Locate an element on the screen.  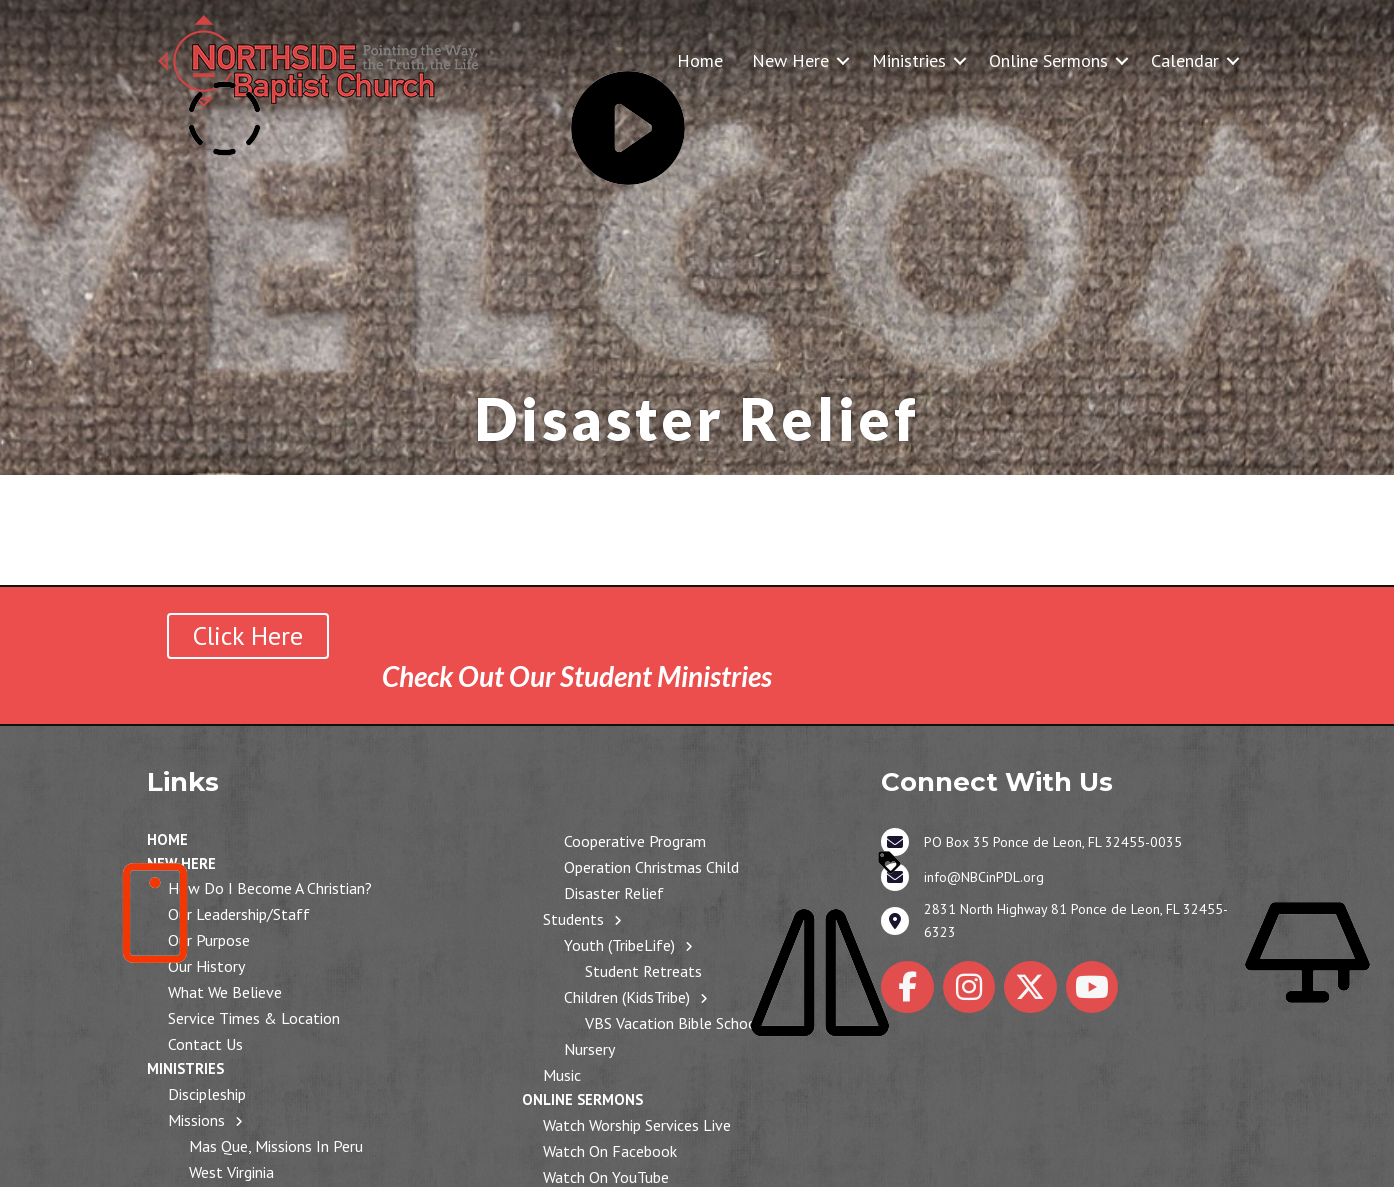
toggle desk lamp or lighting on/off is located at coordinates (1307, 952).